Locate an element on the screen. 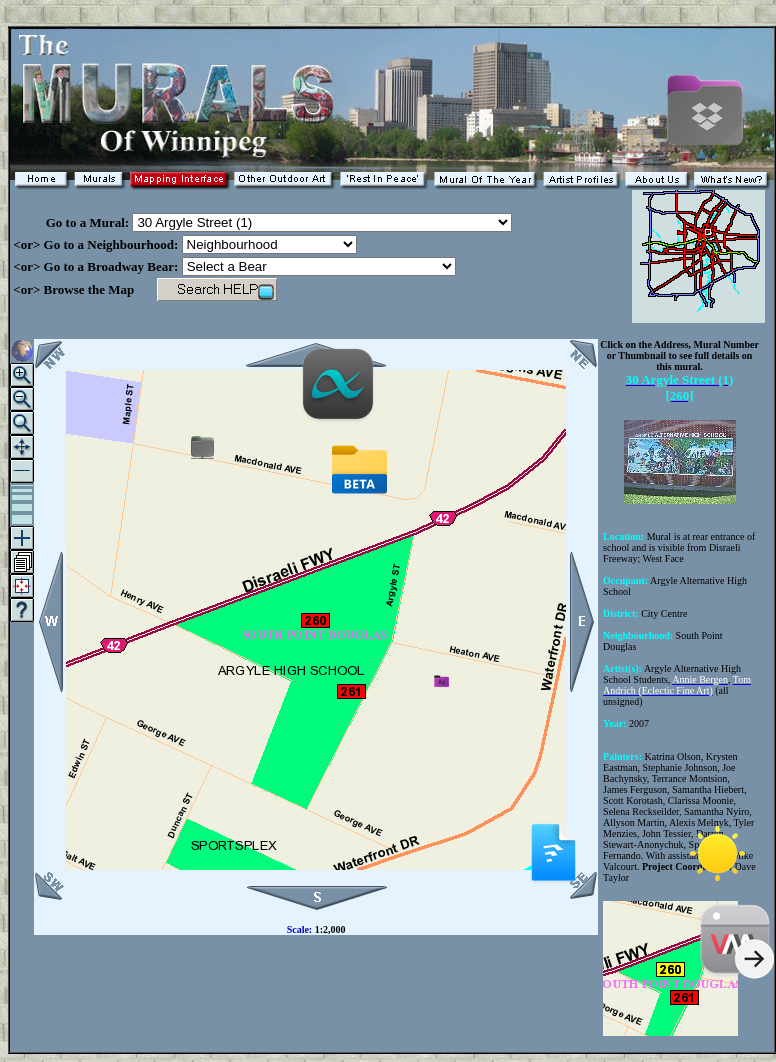 The width and height of the screenshot is (776, 1062). access files stored on a remote server is located at coordinates (202, 447).